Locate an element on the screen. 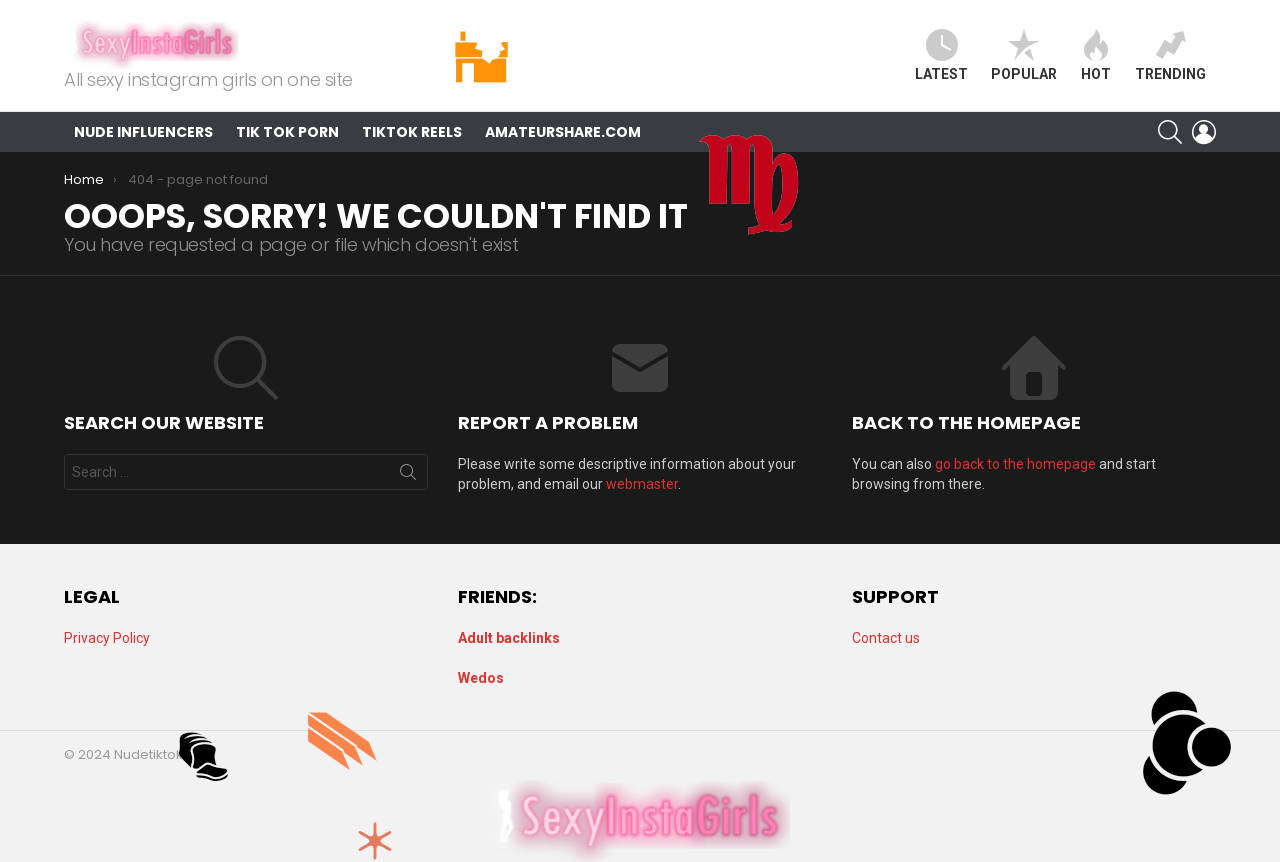  equip claws or melee weapon is located at coordinates (342, 746).